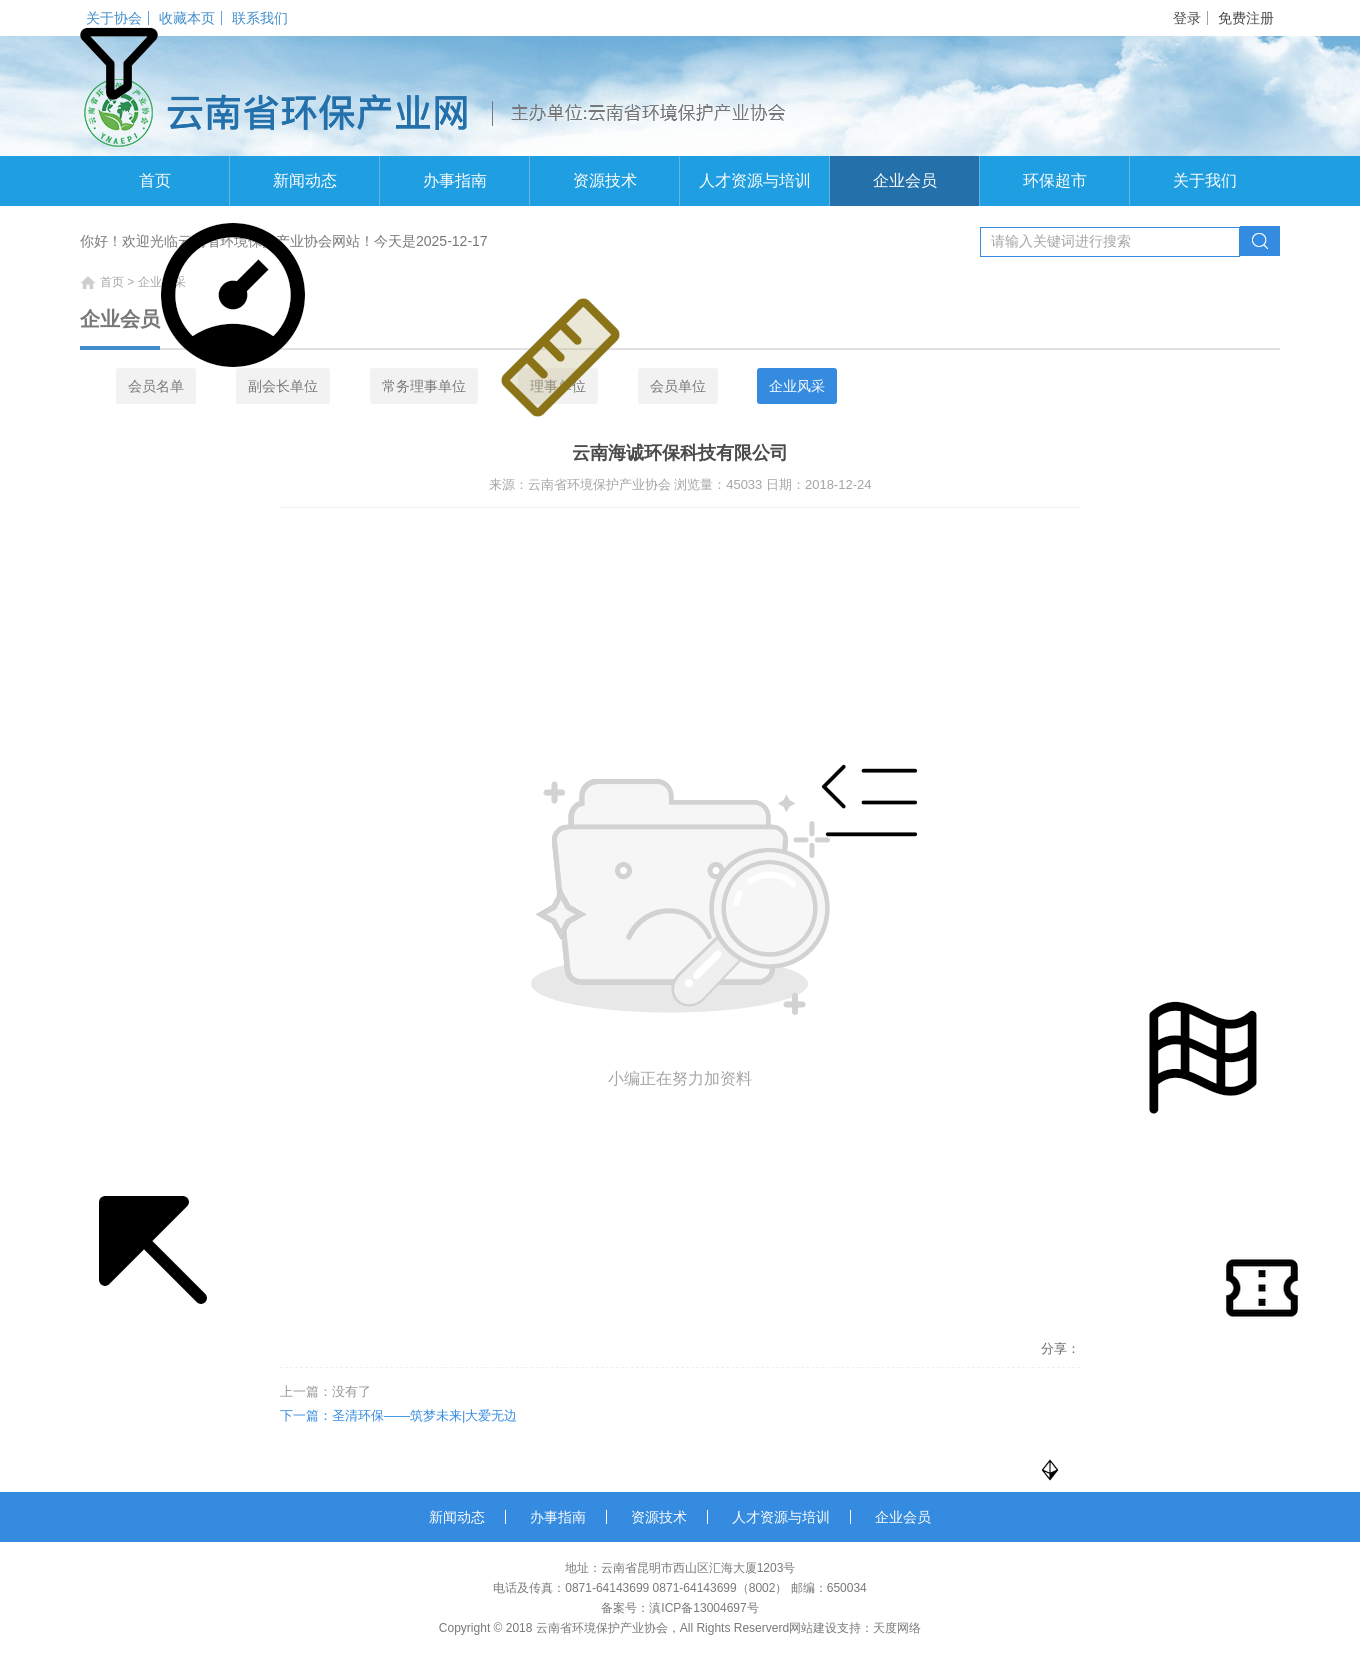  I want to click on decrease text indentation, so click(871, 802).